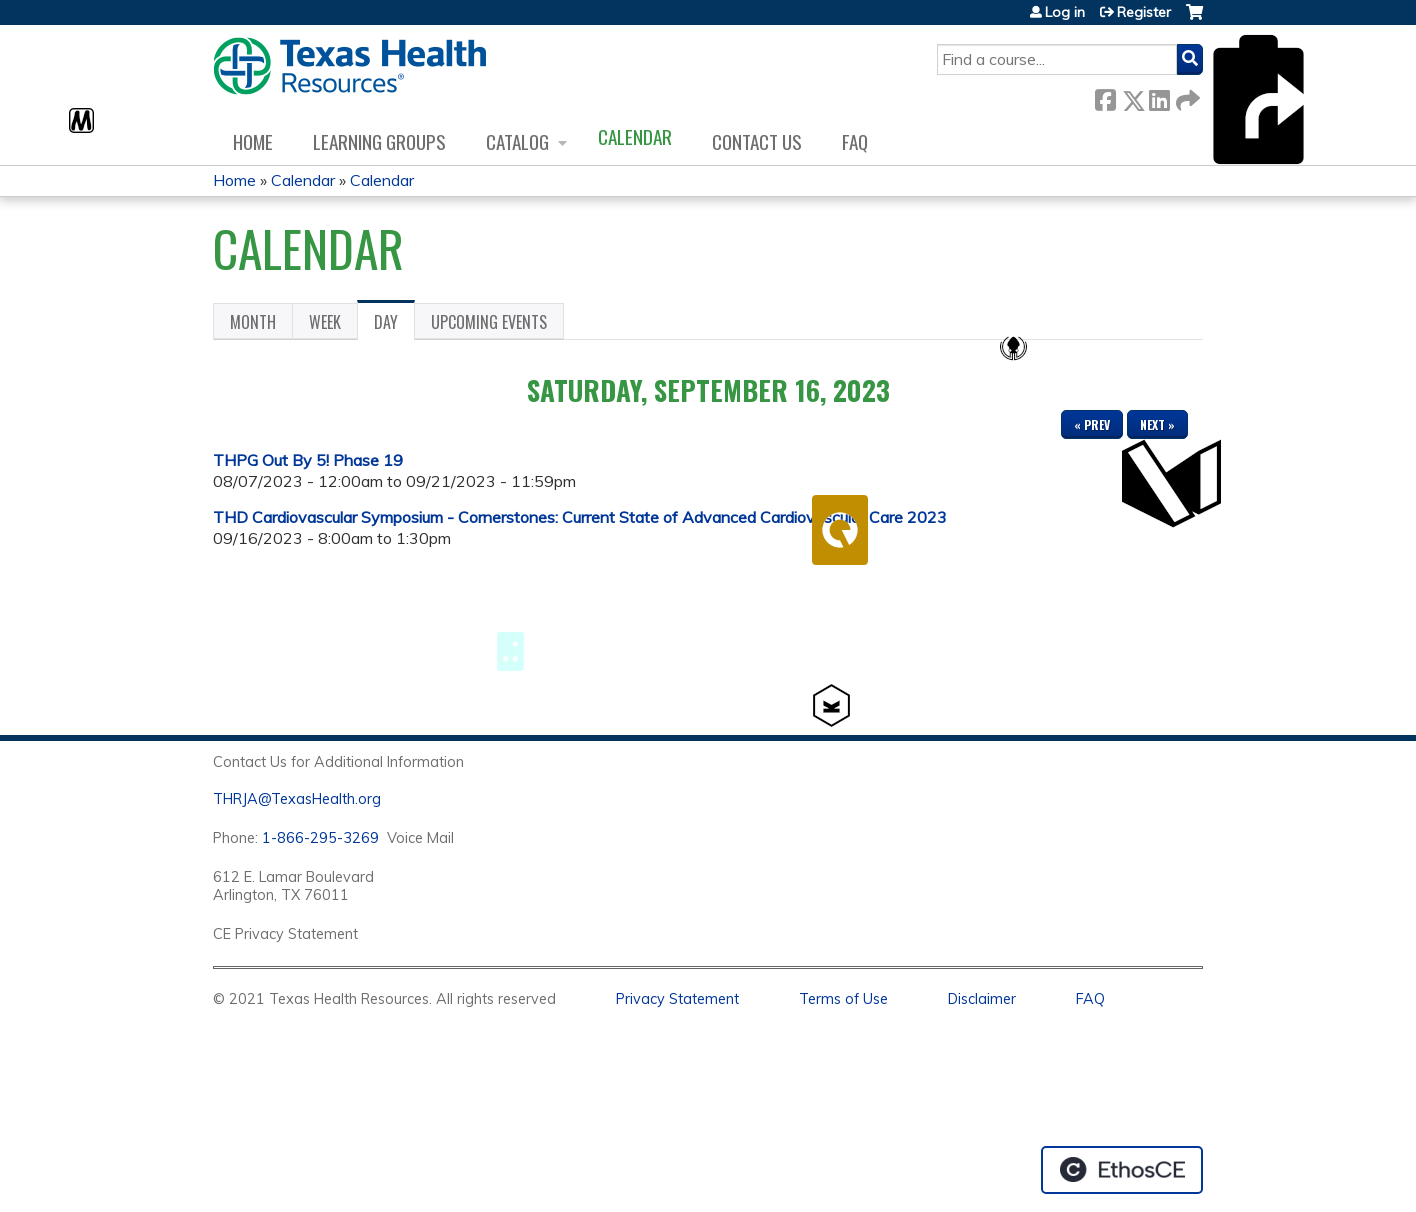  What do you see at coordinates (1258, 99) in the screenshot?
I see `share battery power with another device` at bounding box center [1258, 99].